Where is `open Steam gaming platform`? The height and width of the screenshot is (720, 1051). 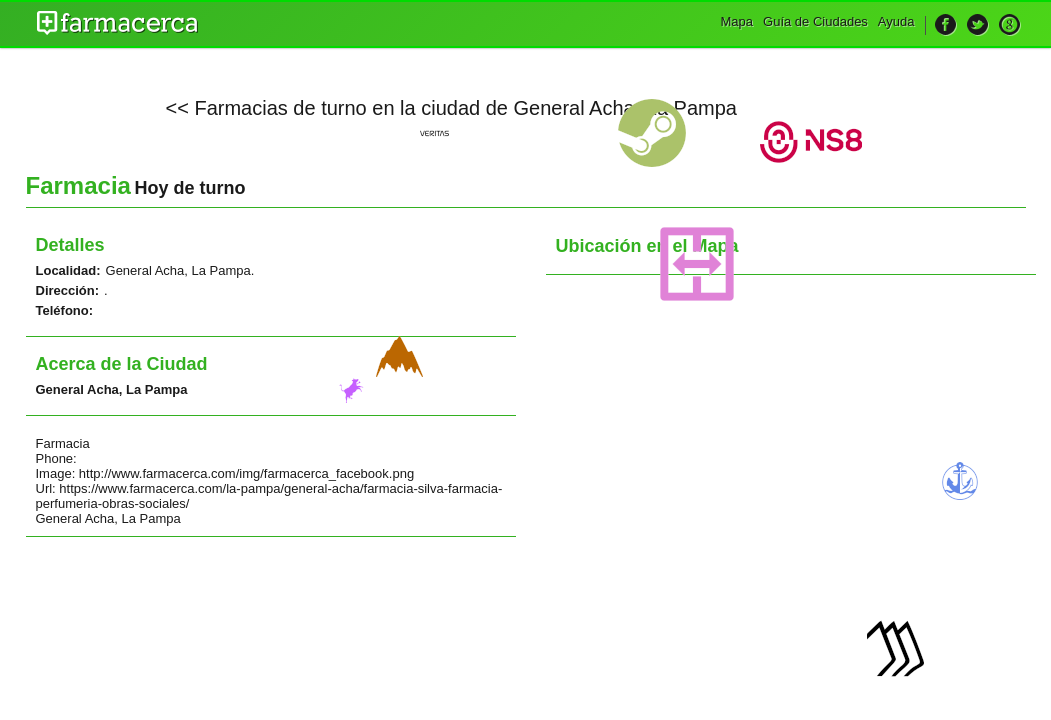
open Steam gaming platform is located at coordinates (652, 133).